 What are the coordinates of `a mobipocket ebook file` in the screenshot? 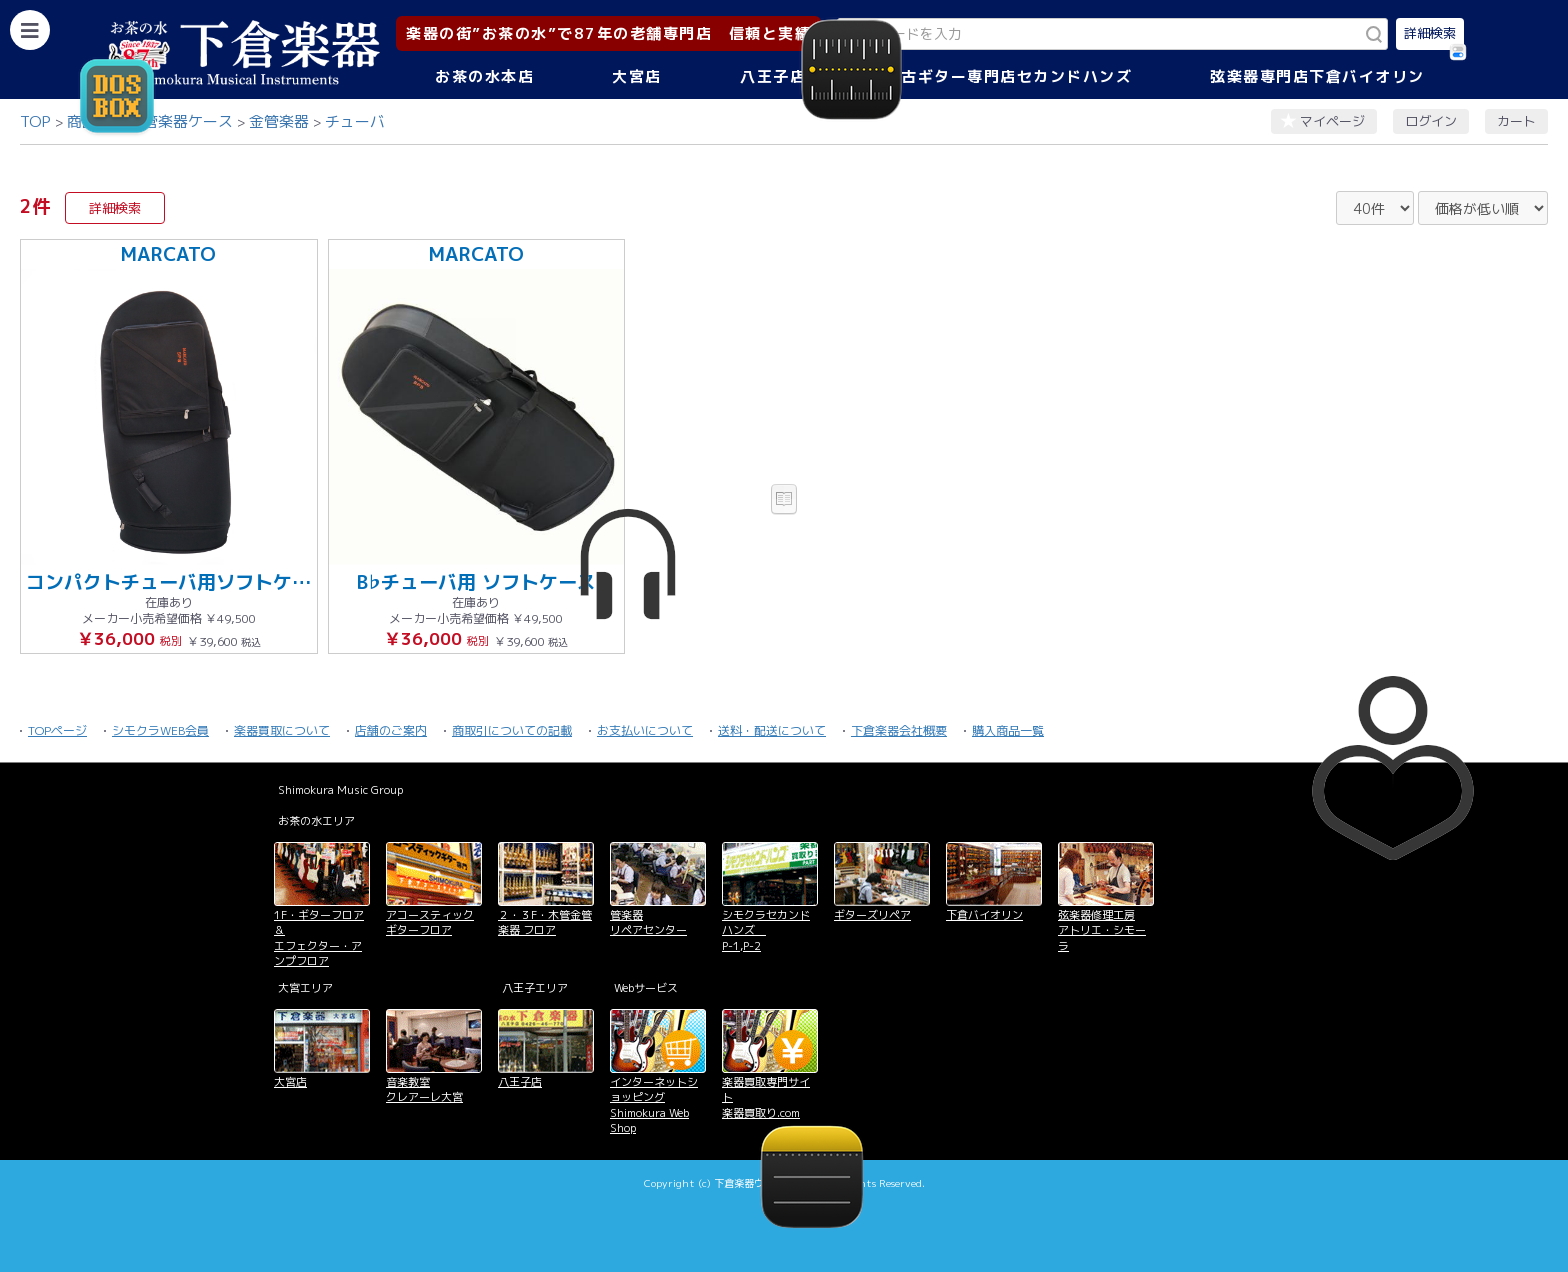 It's located at (784, 499).